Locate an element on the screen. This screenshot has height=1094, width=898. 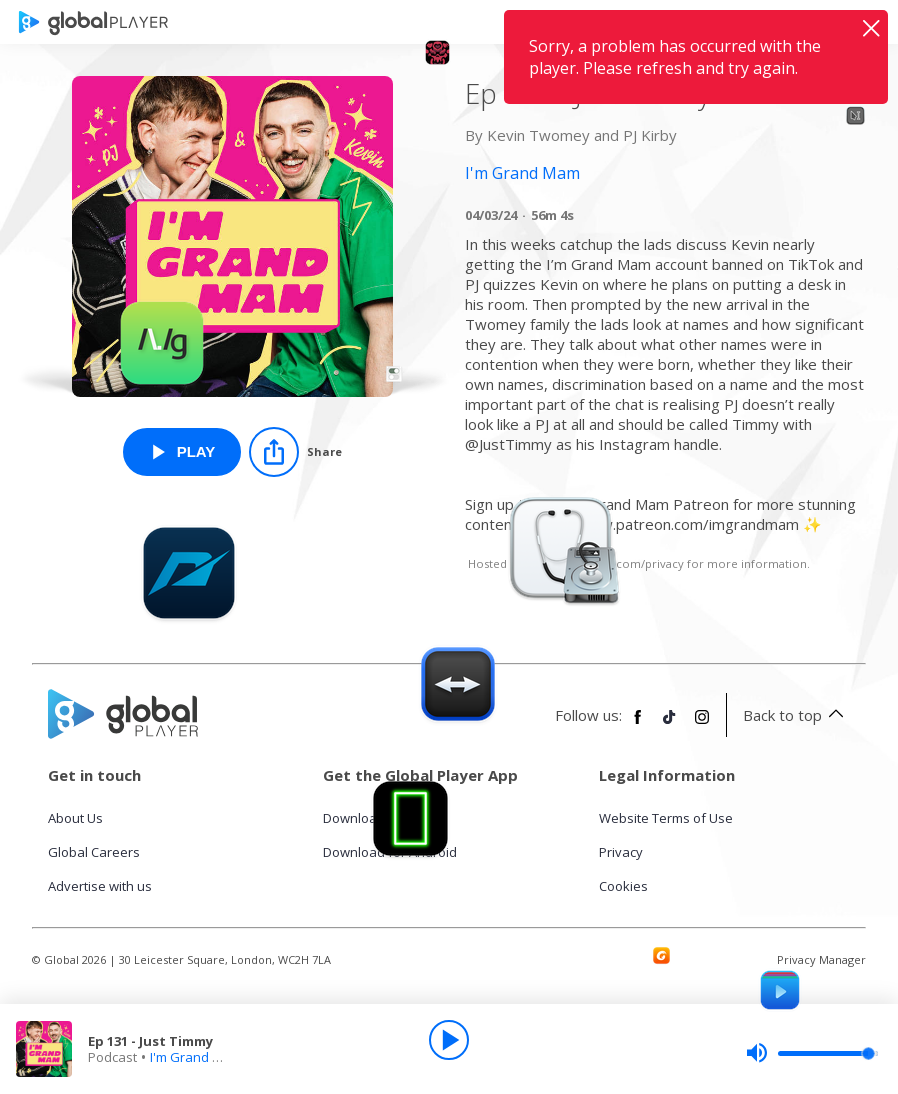
open foxit reader app is located at coordinates (661, 955).